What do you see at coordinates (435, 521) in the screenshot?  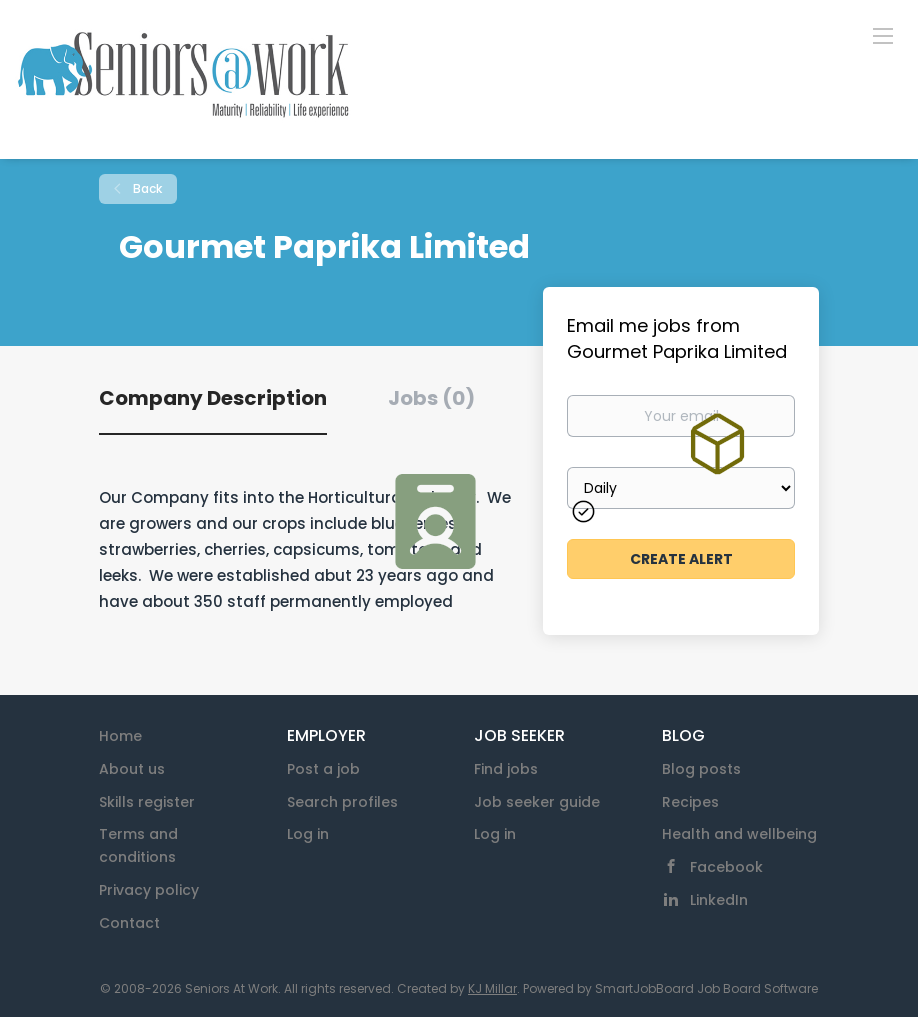 I see `view your identification or profile badge` at bounding box center [435, 521].